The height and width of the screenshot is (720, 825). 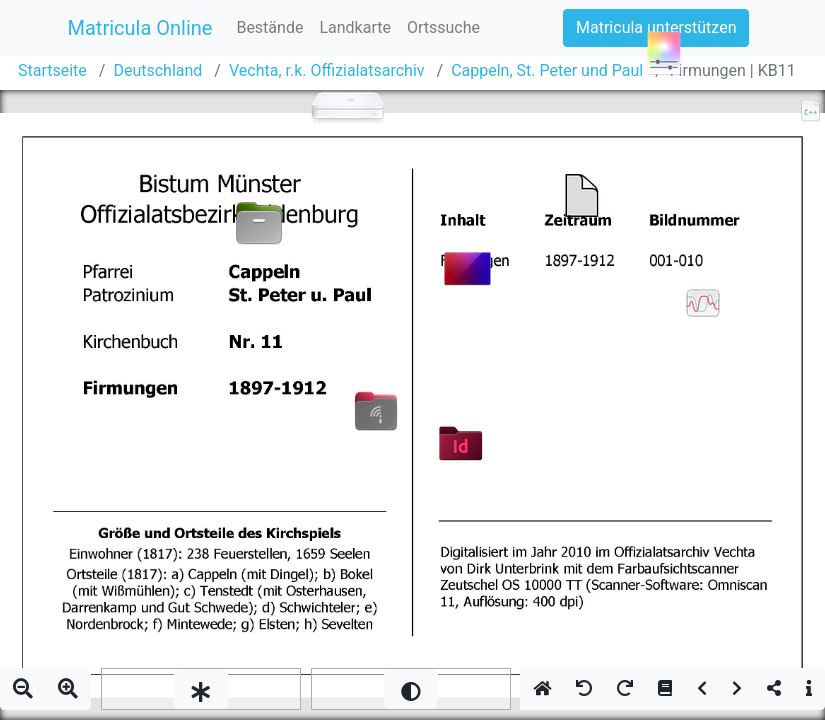 What do you see at coordinates (460, 444) in the screenshot?
I see `folder containing Adobe InDesign project files` at bounding box center [460, 444].